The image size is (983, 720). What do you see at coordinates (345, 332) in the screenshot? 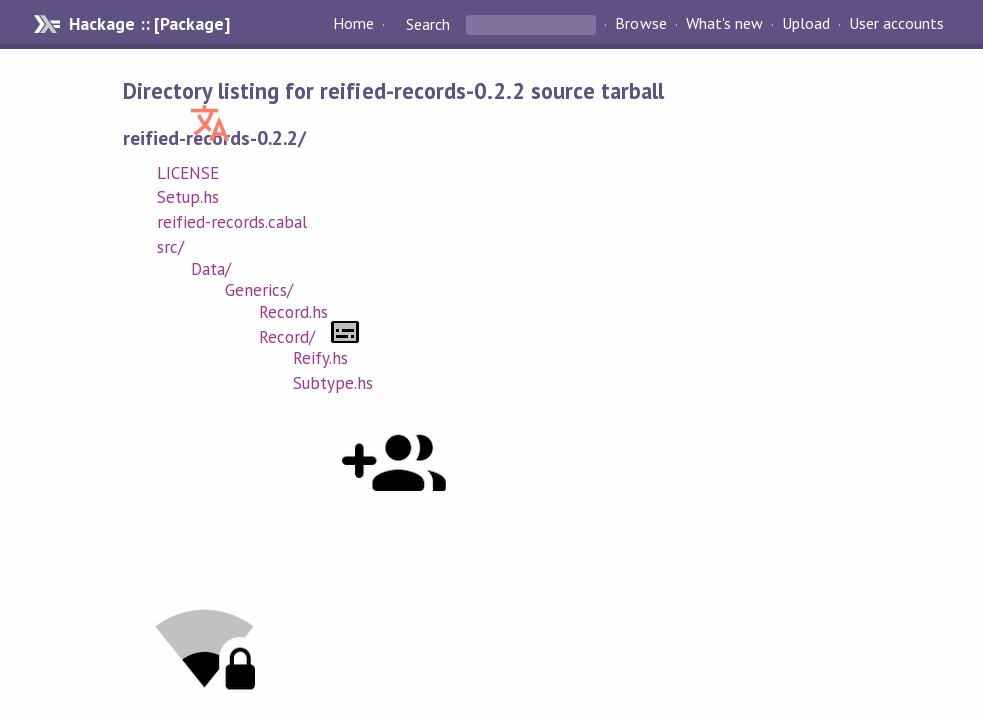
I see `toggle subtitles or closed captions on/off` at bounding box center [345, 332].